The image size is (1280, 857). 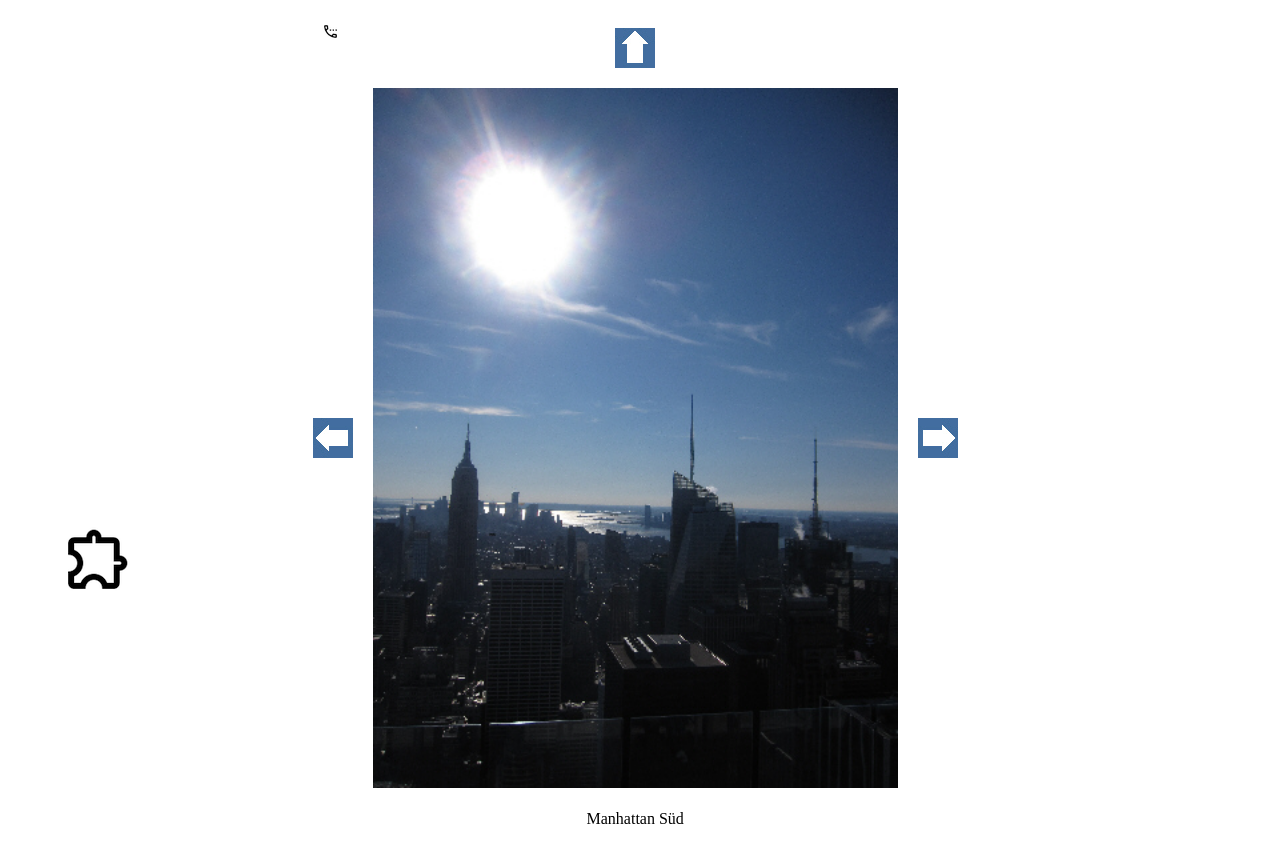 I want to click on access phone or call settings, so click(x=330, y=31).